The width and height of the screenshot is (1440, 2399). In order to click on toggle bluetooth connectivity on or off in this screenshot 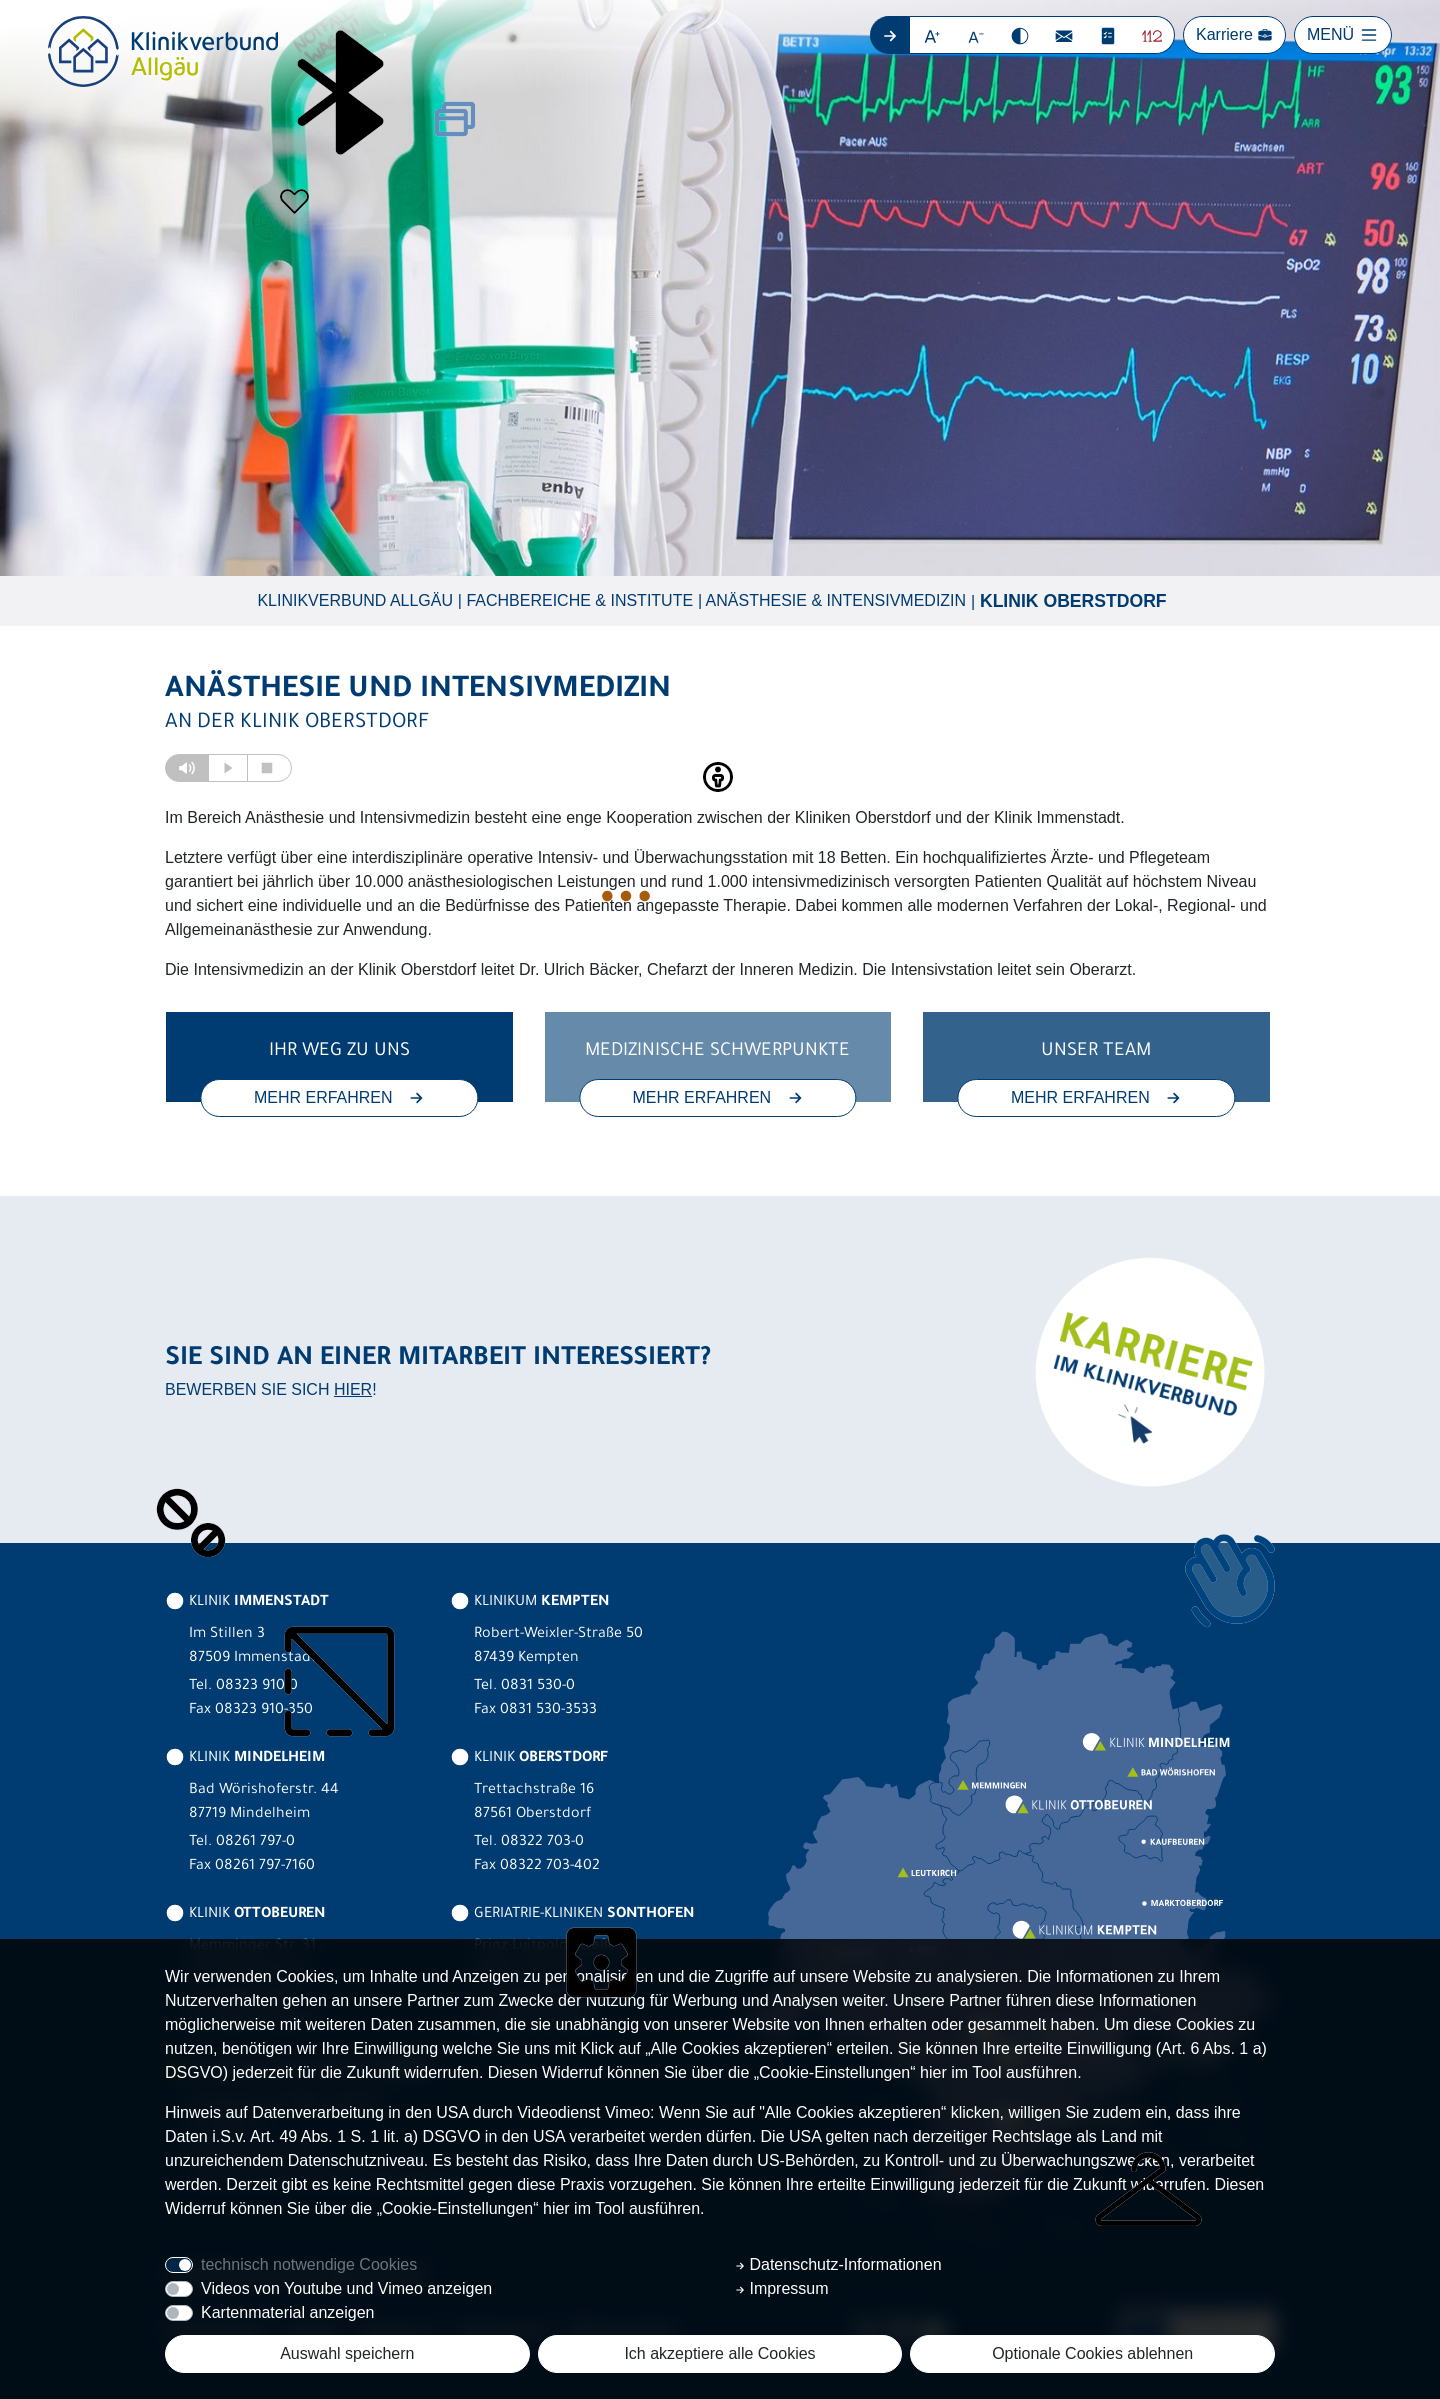, I will do `click(340, 92)`.